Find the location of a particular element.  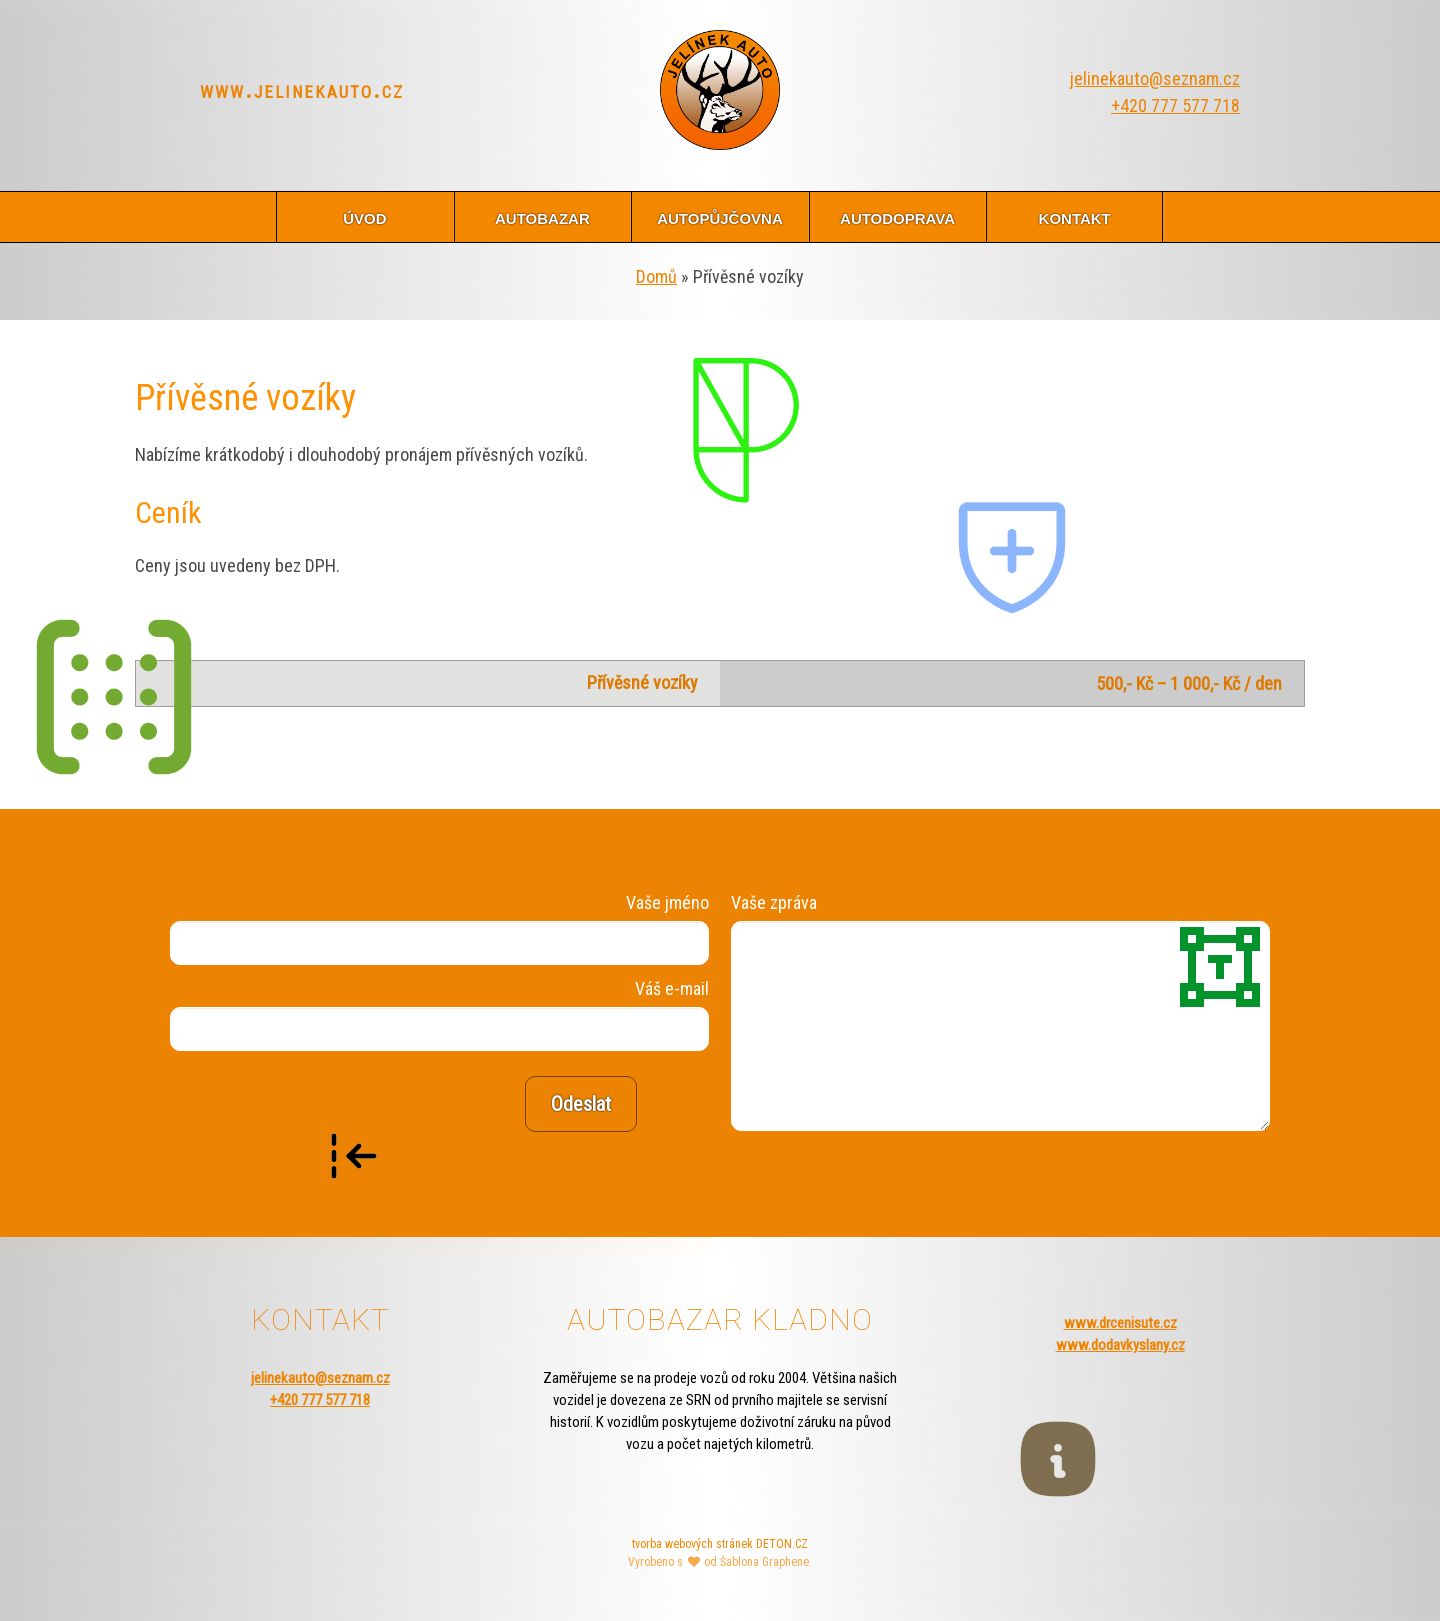

view data in matrix or grid format is located at coordinates (114, 697).